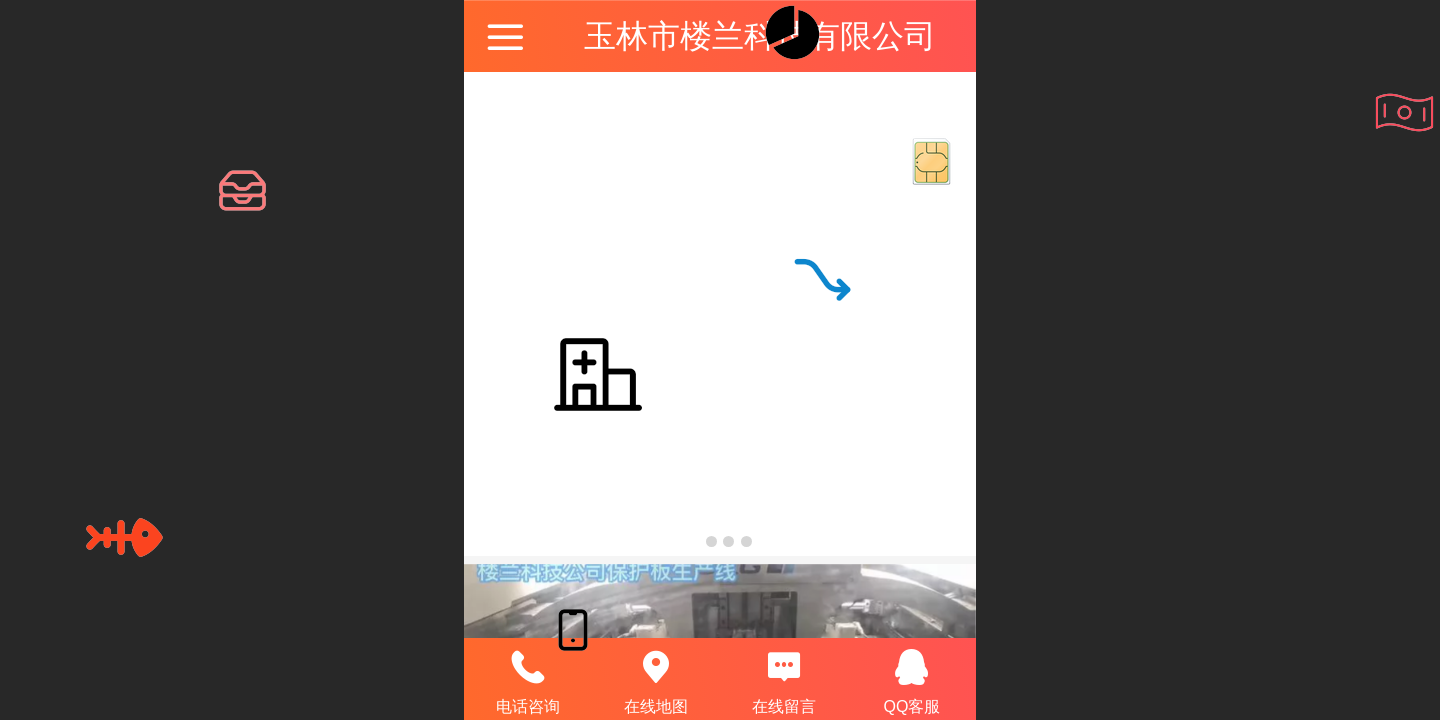  Describe the element at coordinates (822, 278) in the screenshot. I see `indicates a declining trend or decrease in value` at that location.